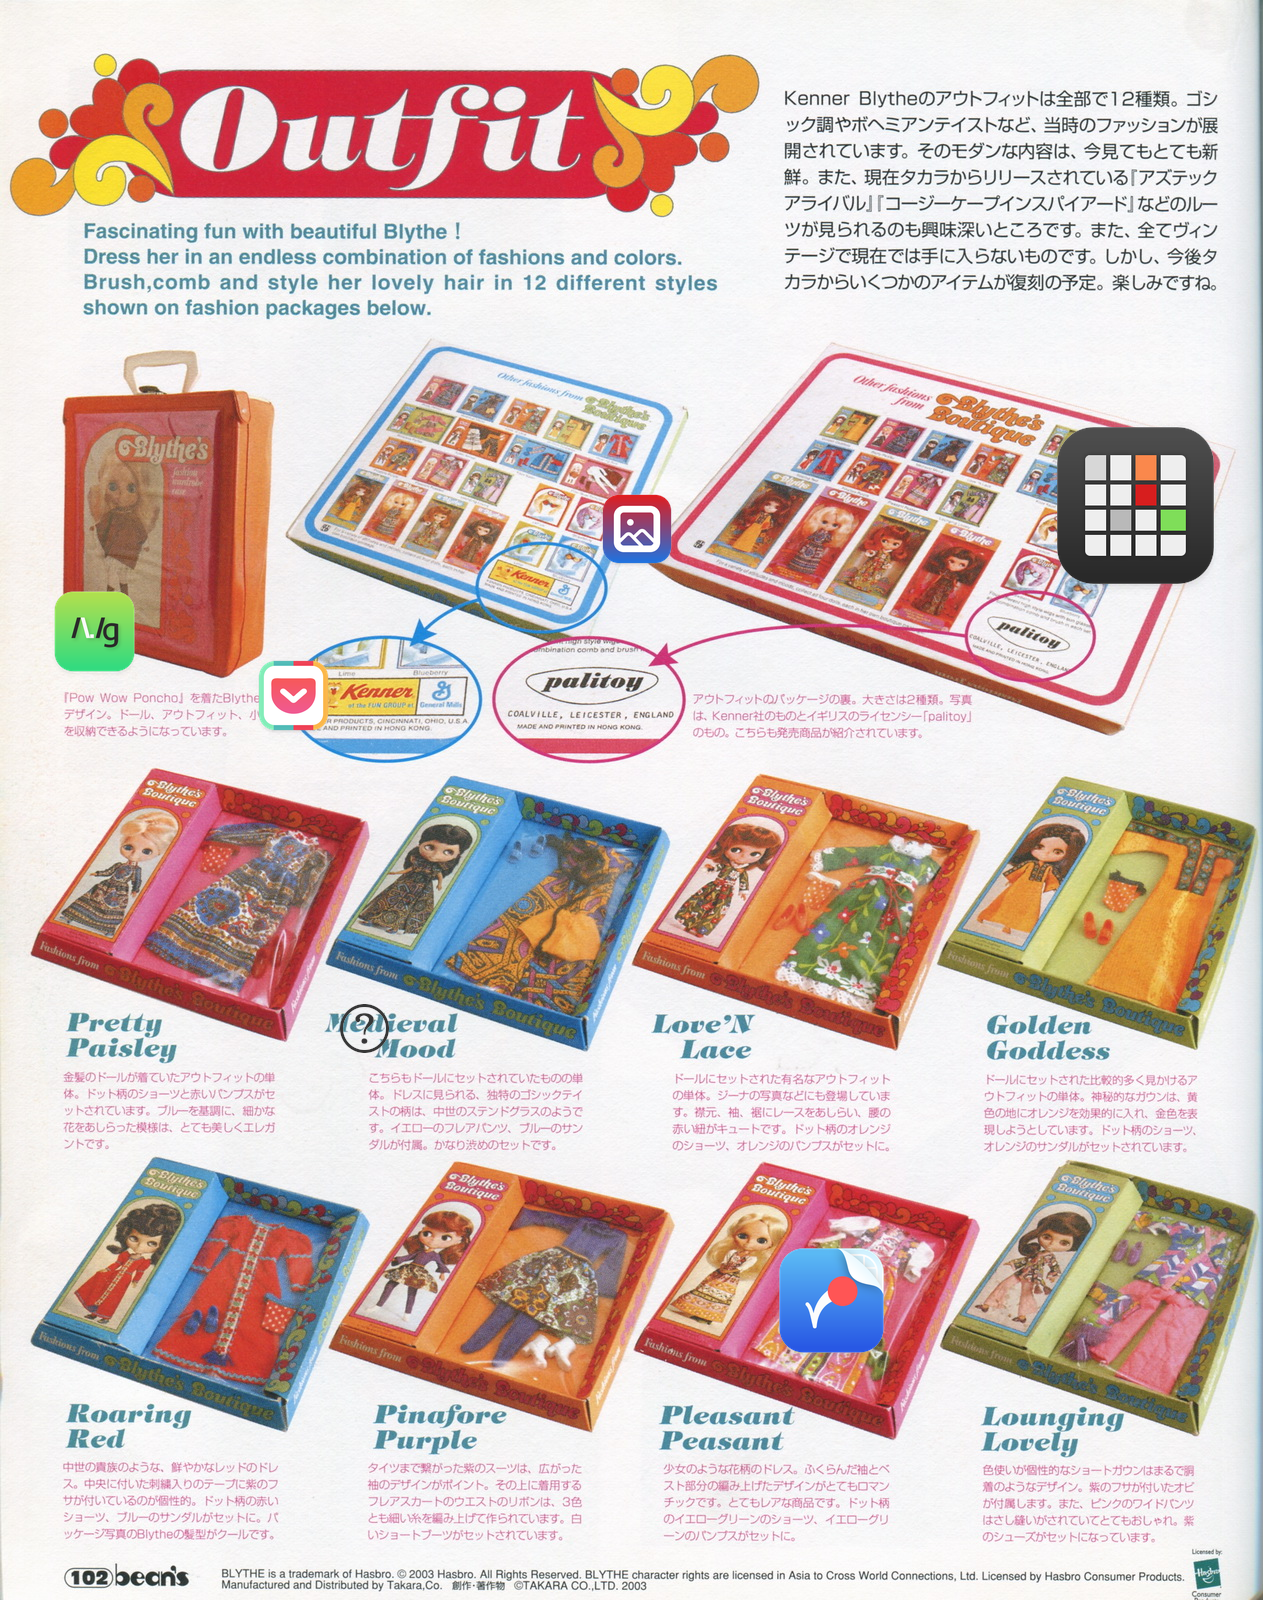 Image resolution: width=1263 pixels, height=1600 pixels. What do you see at coordinates (831, 1300) in the screenshot?
I see `open desktop animation preferences` at bounding box center [831, 1300].